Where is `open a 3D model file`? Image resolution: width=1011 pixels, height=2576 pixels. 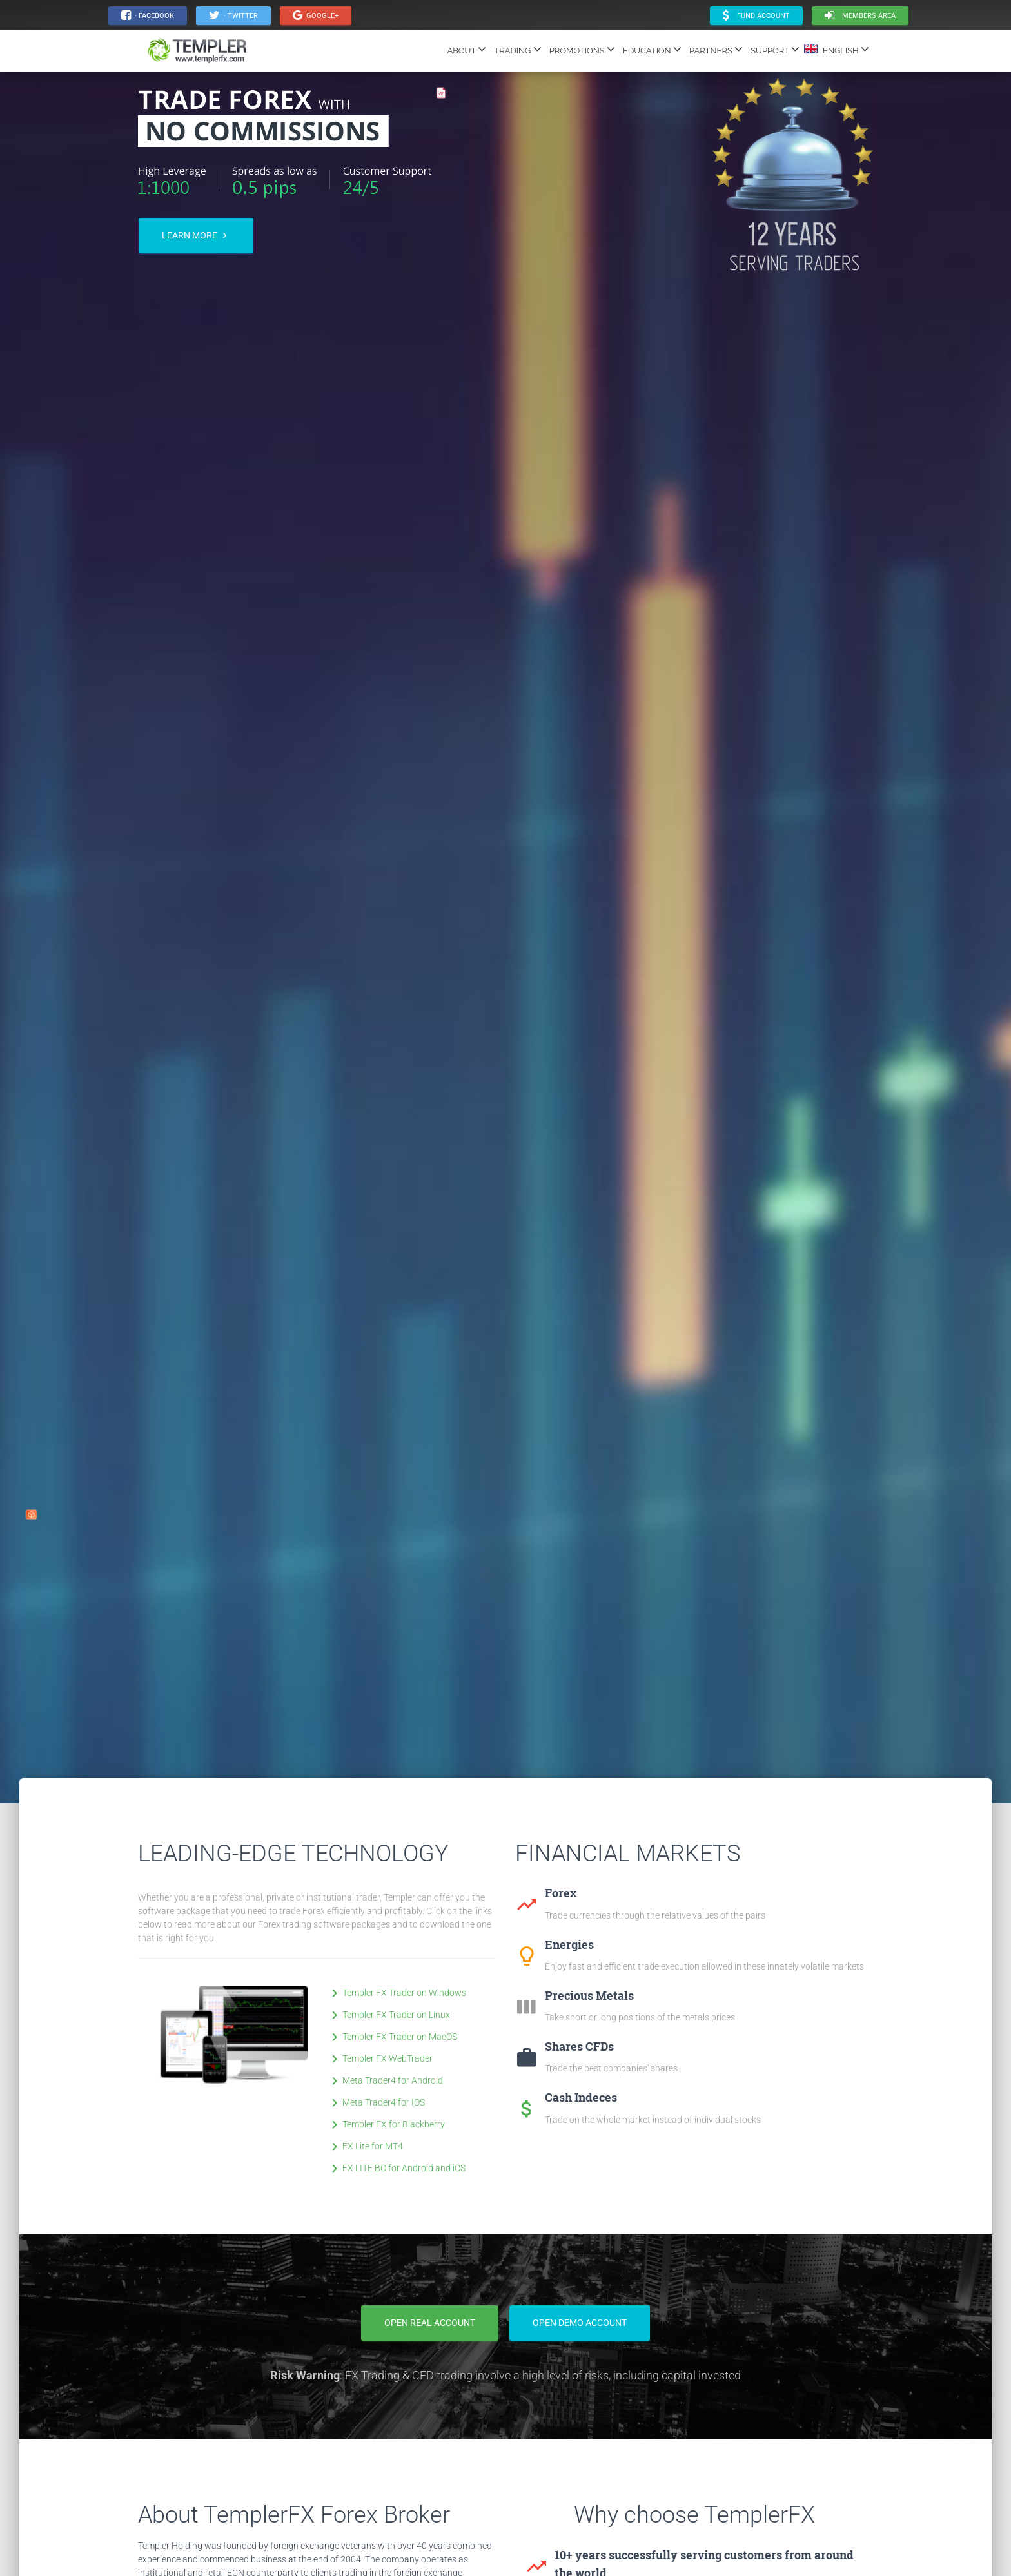
open a 3D model file is located at coordinates (31, 1514).